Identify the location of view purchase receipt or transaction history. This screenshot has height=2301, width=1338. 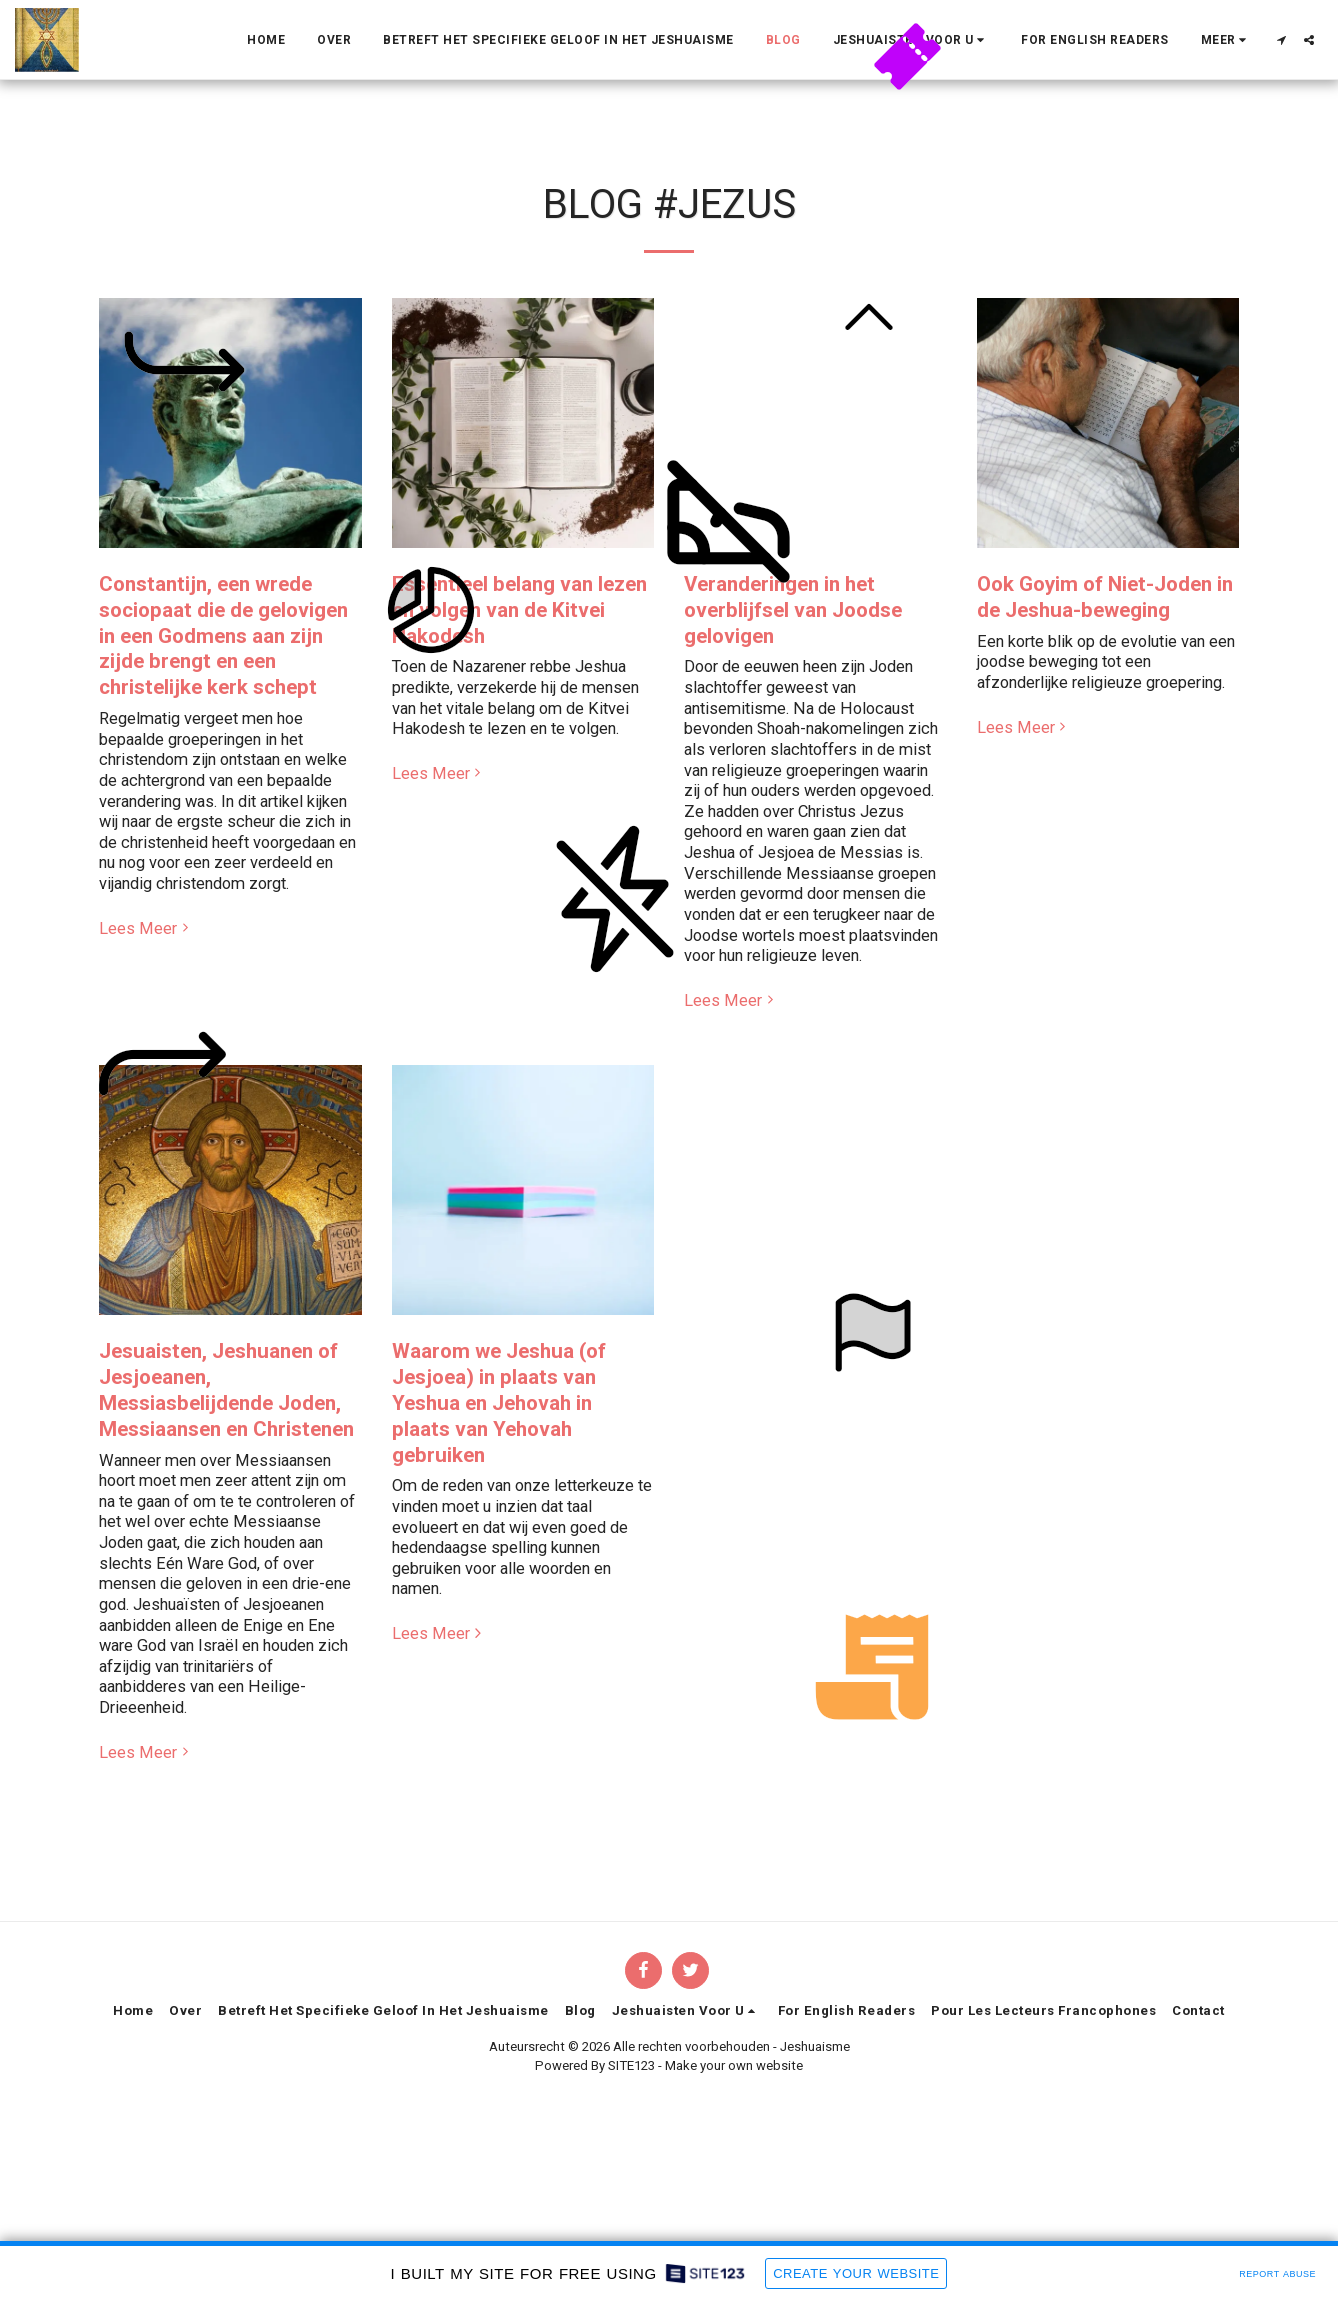
(872, 1667).